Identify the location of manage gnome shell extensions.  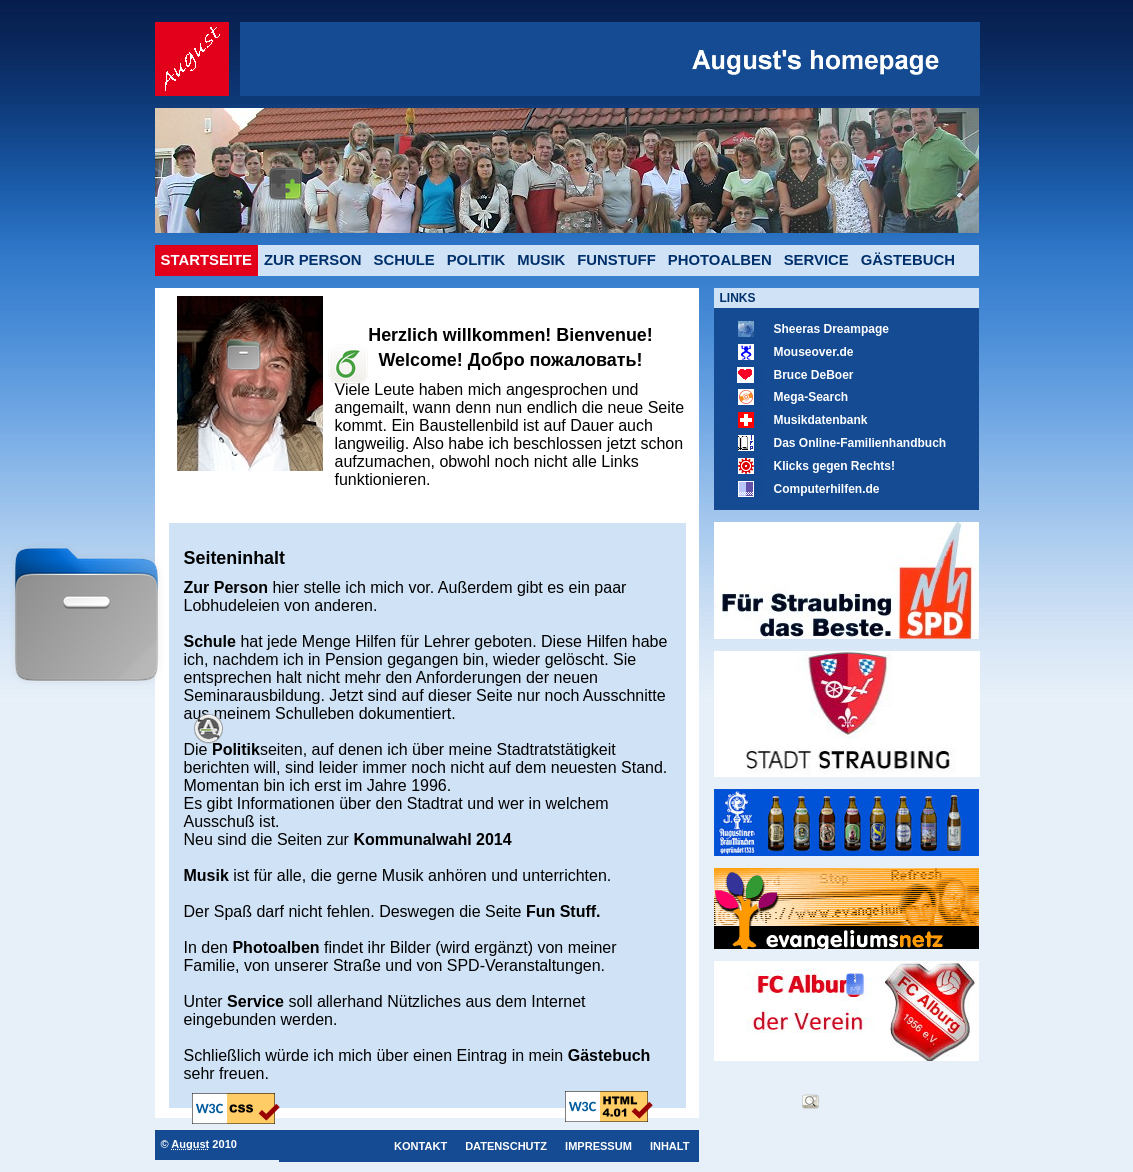
(285, 183).